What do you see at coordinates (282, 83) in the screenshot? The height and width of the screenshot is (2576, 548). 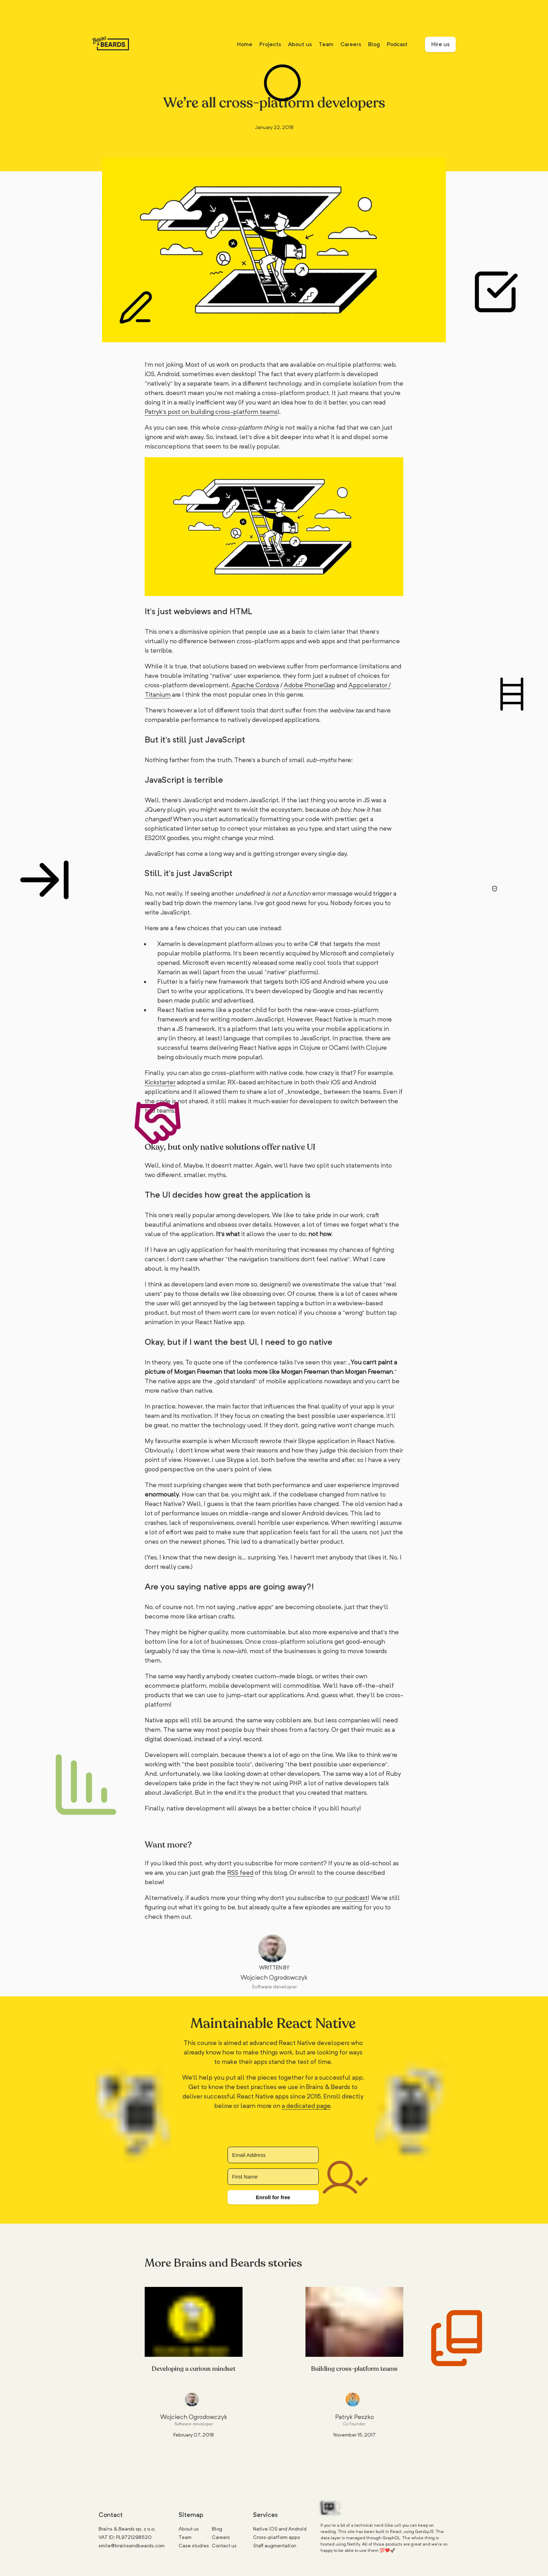 I see `unselected radio button option` at bounding box center [282, 83].